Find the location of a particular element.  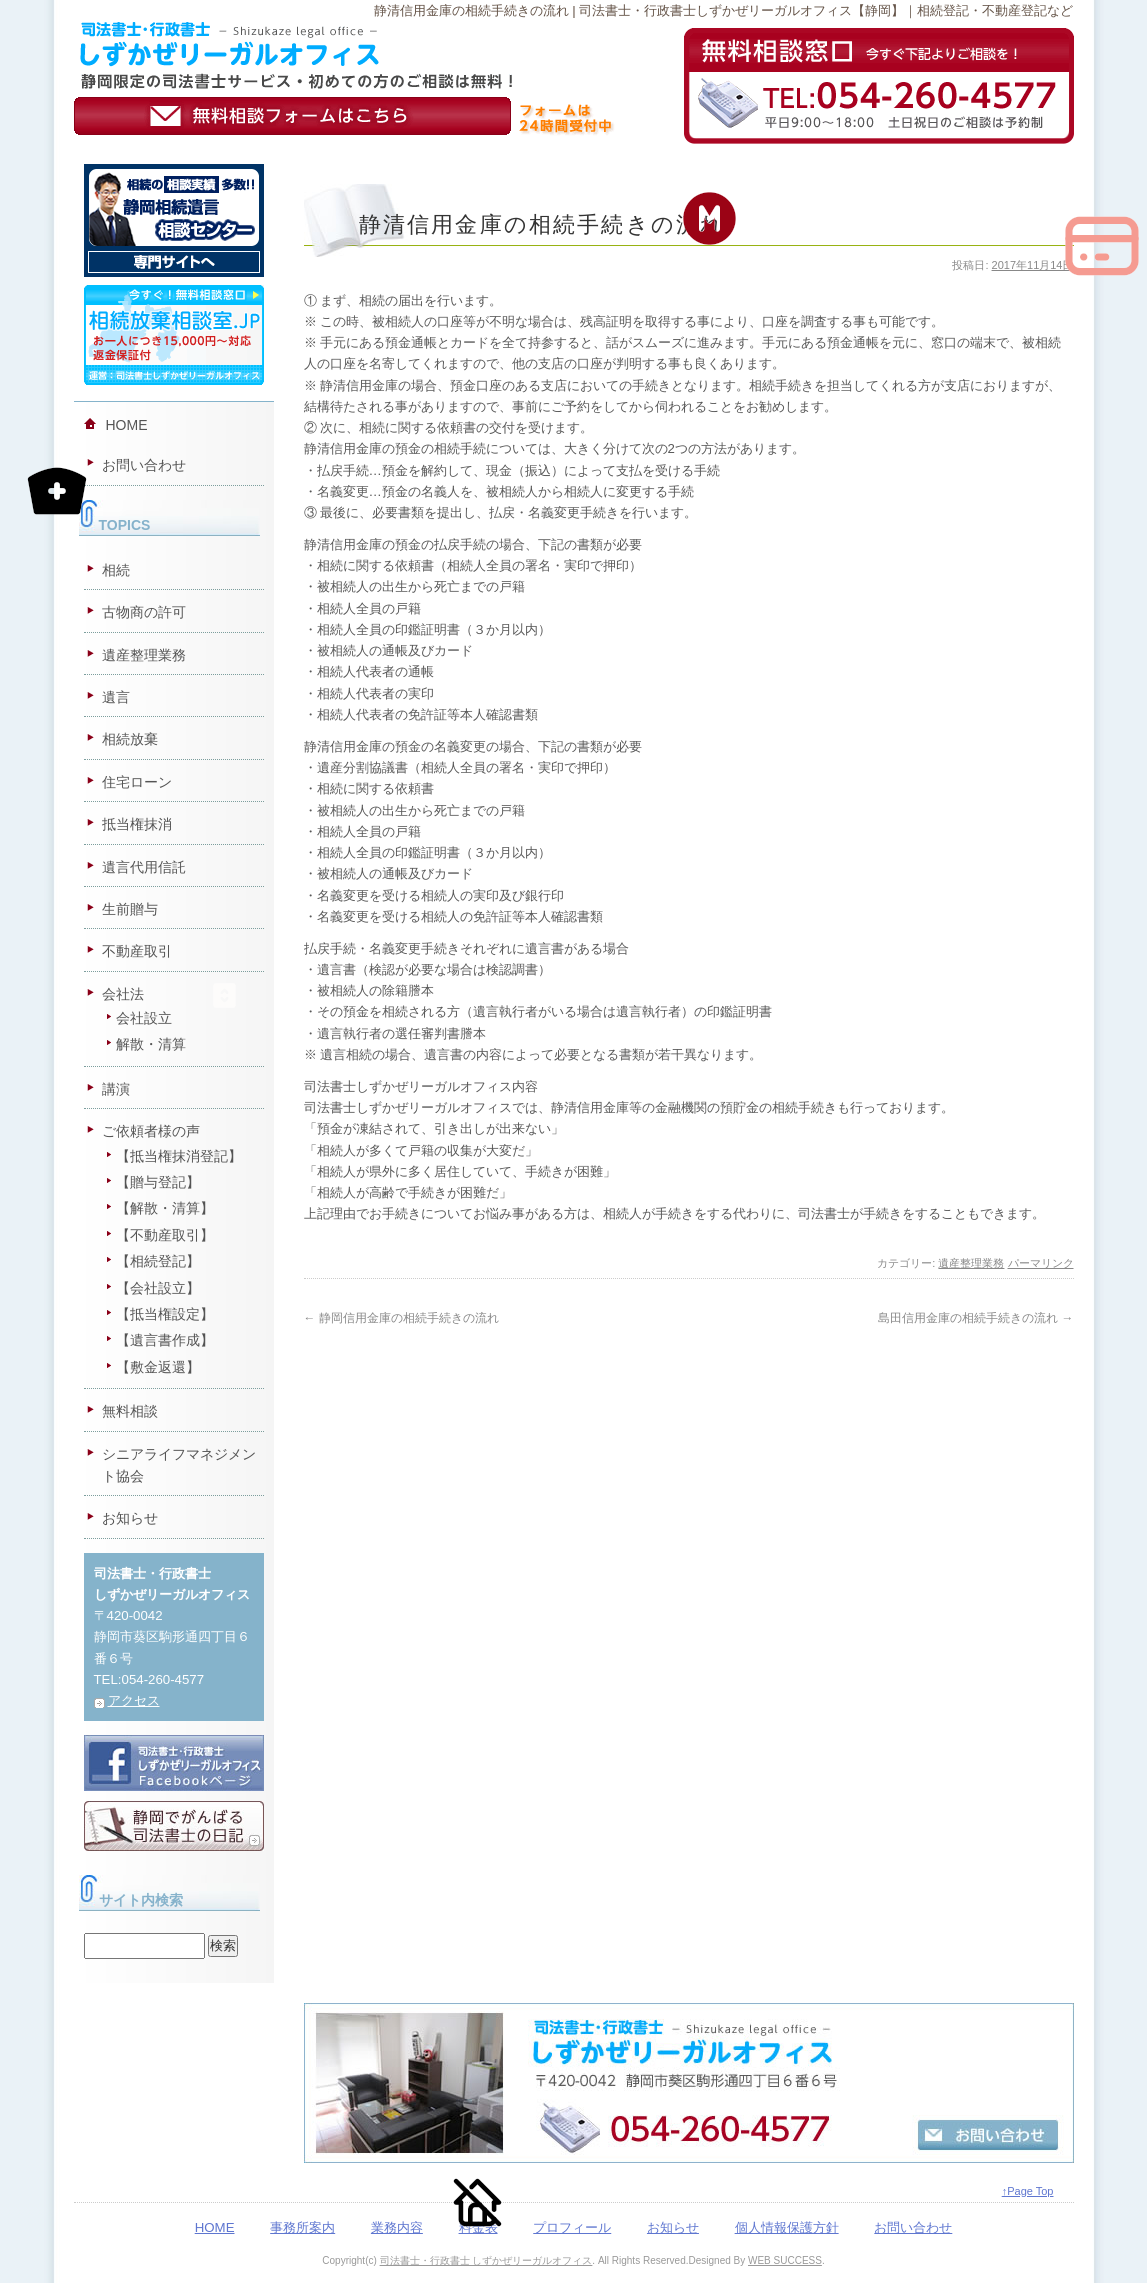

metro or subway transit indicator is located at coordinates (709, 218).